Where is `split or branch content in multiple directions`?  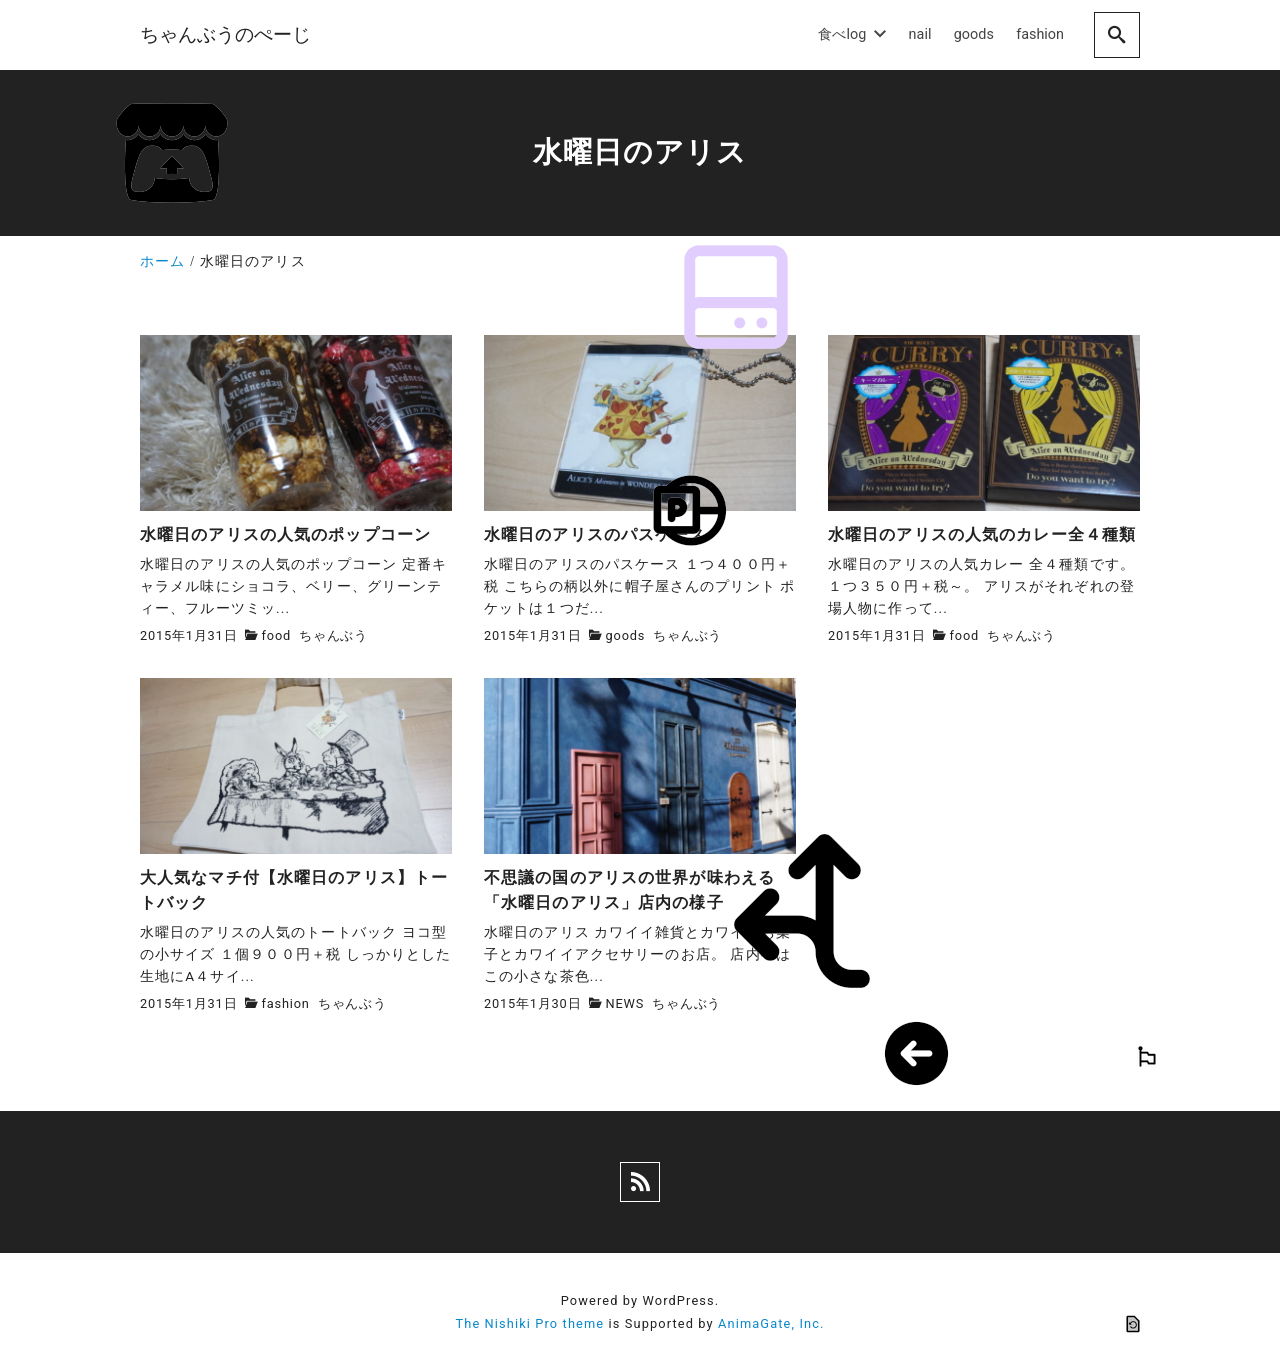 split or branch content in multiple directions is located at coordinates (806, 915).